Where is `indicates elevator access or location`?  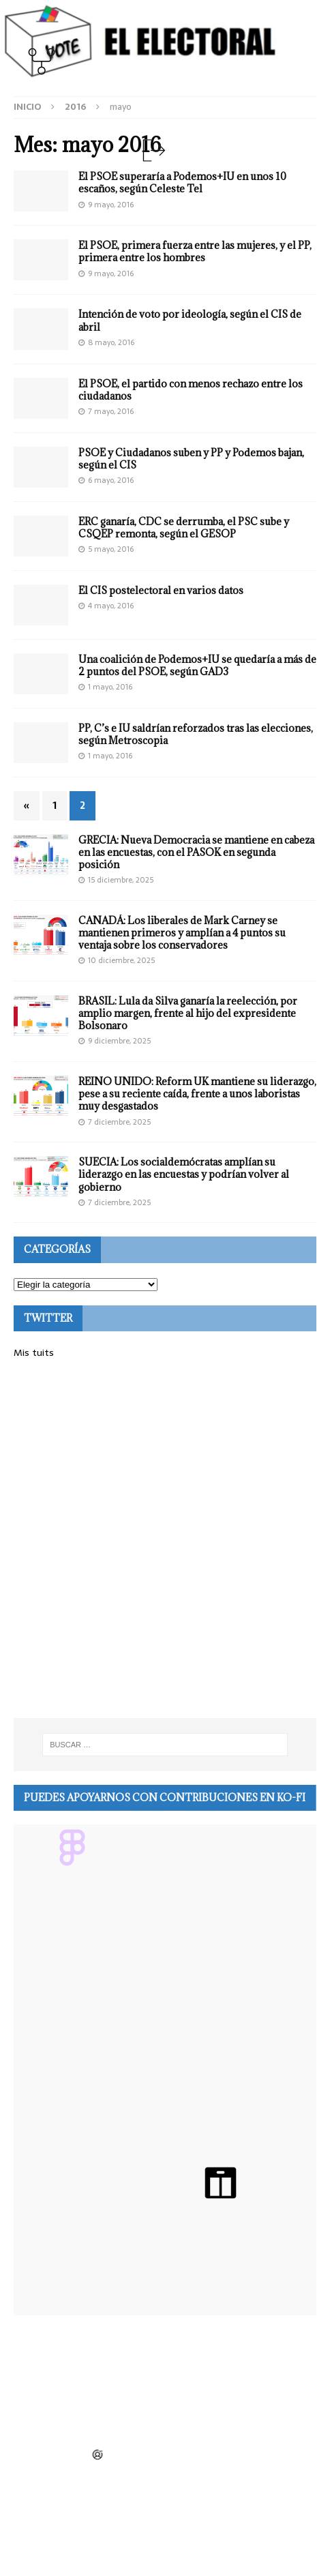 indicates elevator access or location is located at coordinates (220, 2182).